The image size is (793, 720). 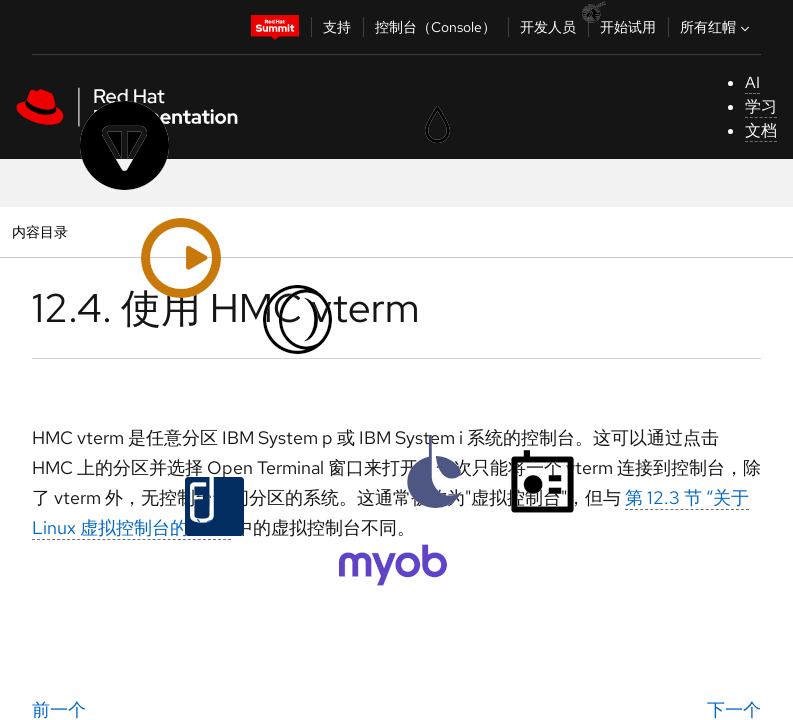 What do you see at coordinates (393, 565) in the screenshot?
I see `access MYOB accounting software` at bounding box center [393, 565].